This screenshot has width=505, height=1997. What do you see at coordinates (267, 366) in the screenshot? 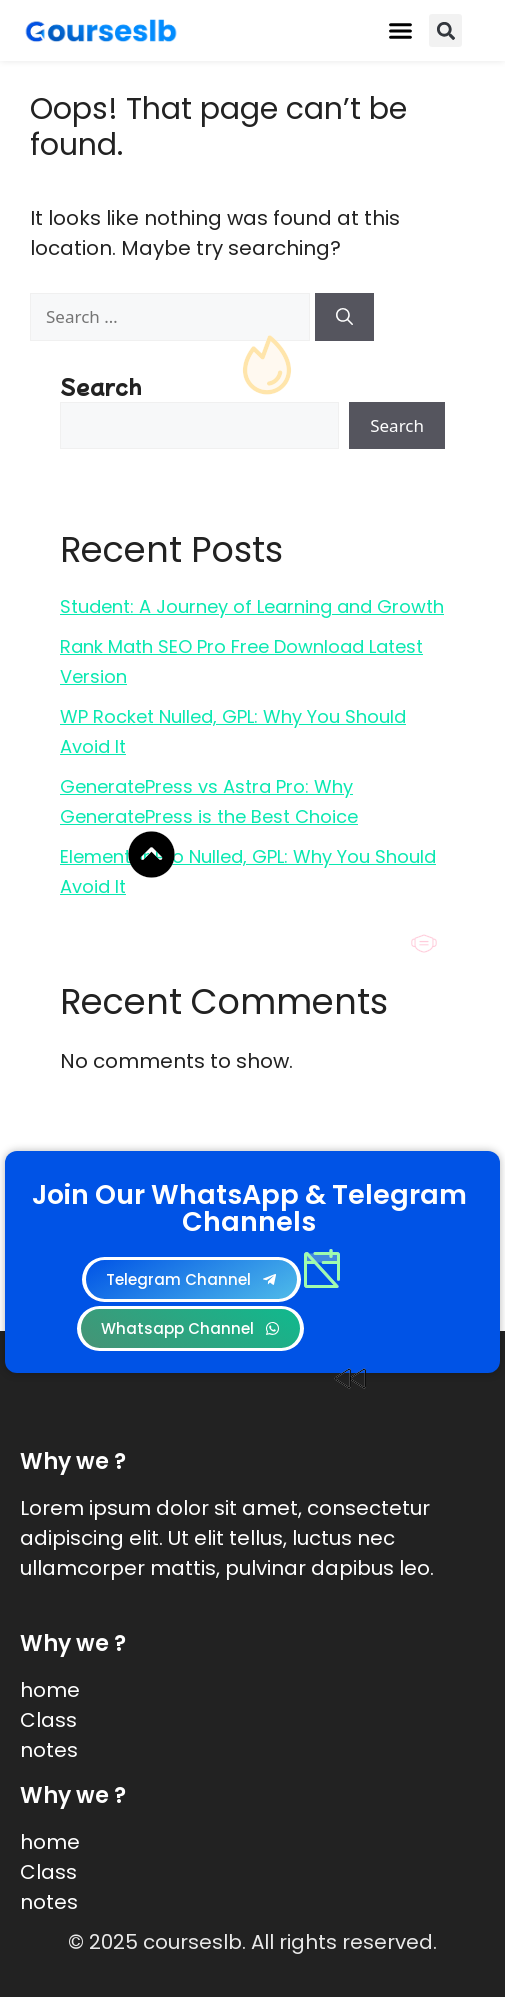
I see `indicates trending or hot content` at bounding box center [267, 366].